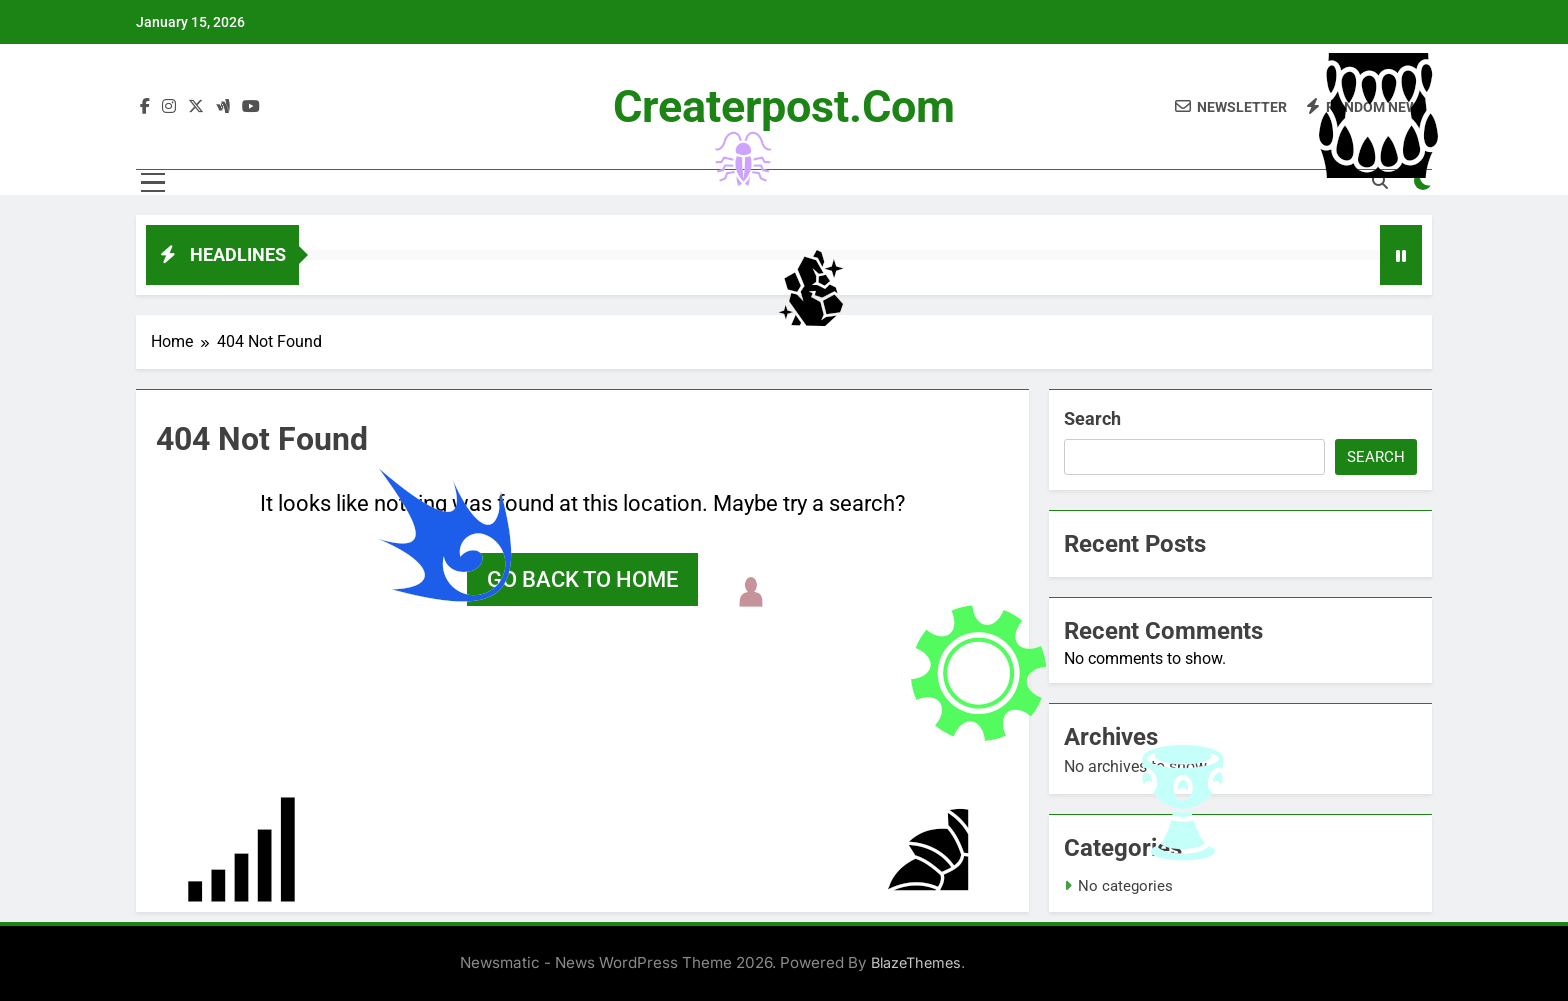 The width and height of the screenshot is (1568, 1001). I want to click on indicates a power-up or special ability activation, so click(444, 535).